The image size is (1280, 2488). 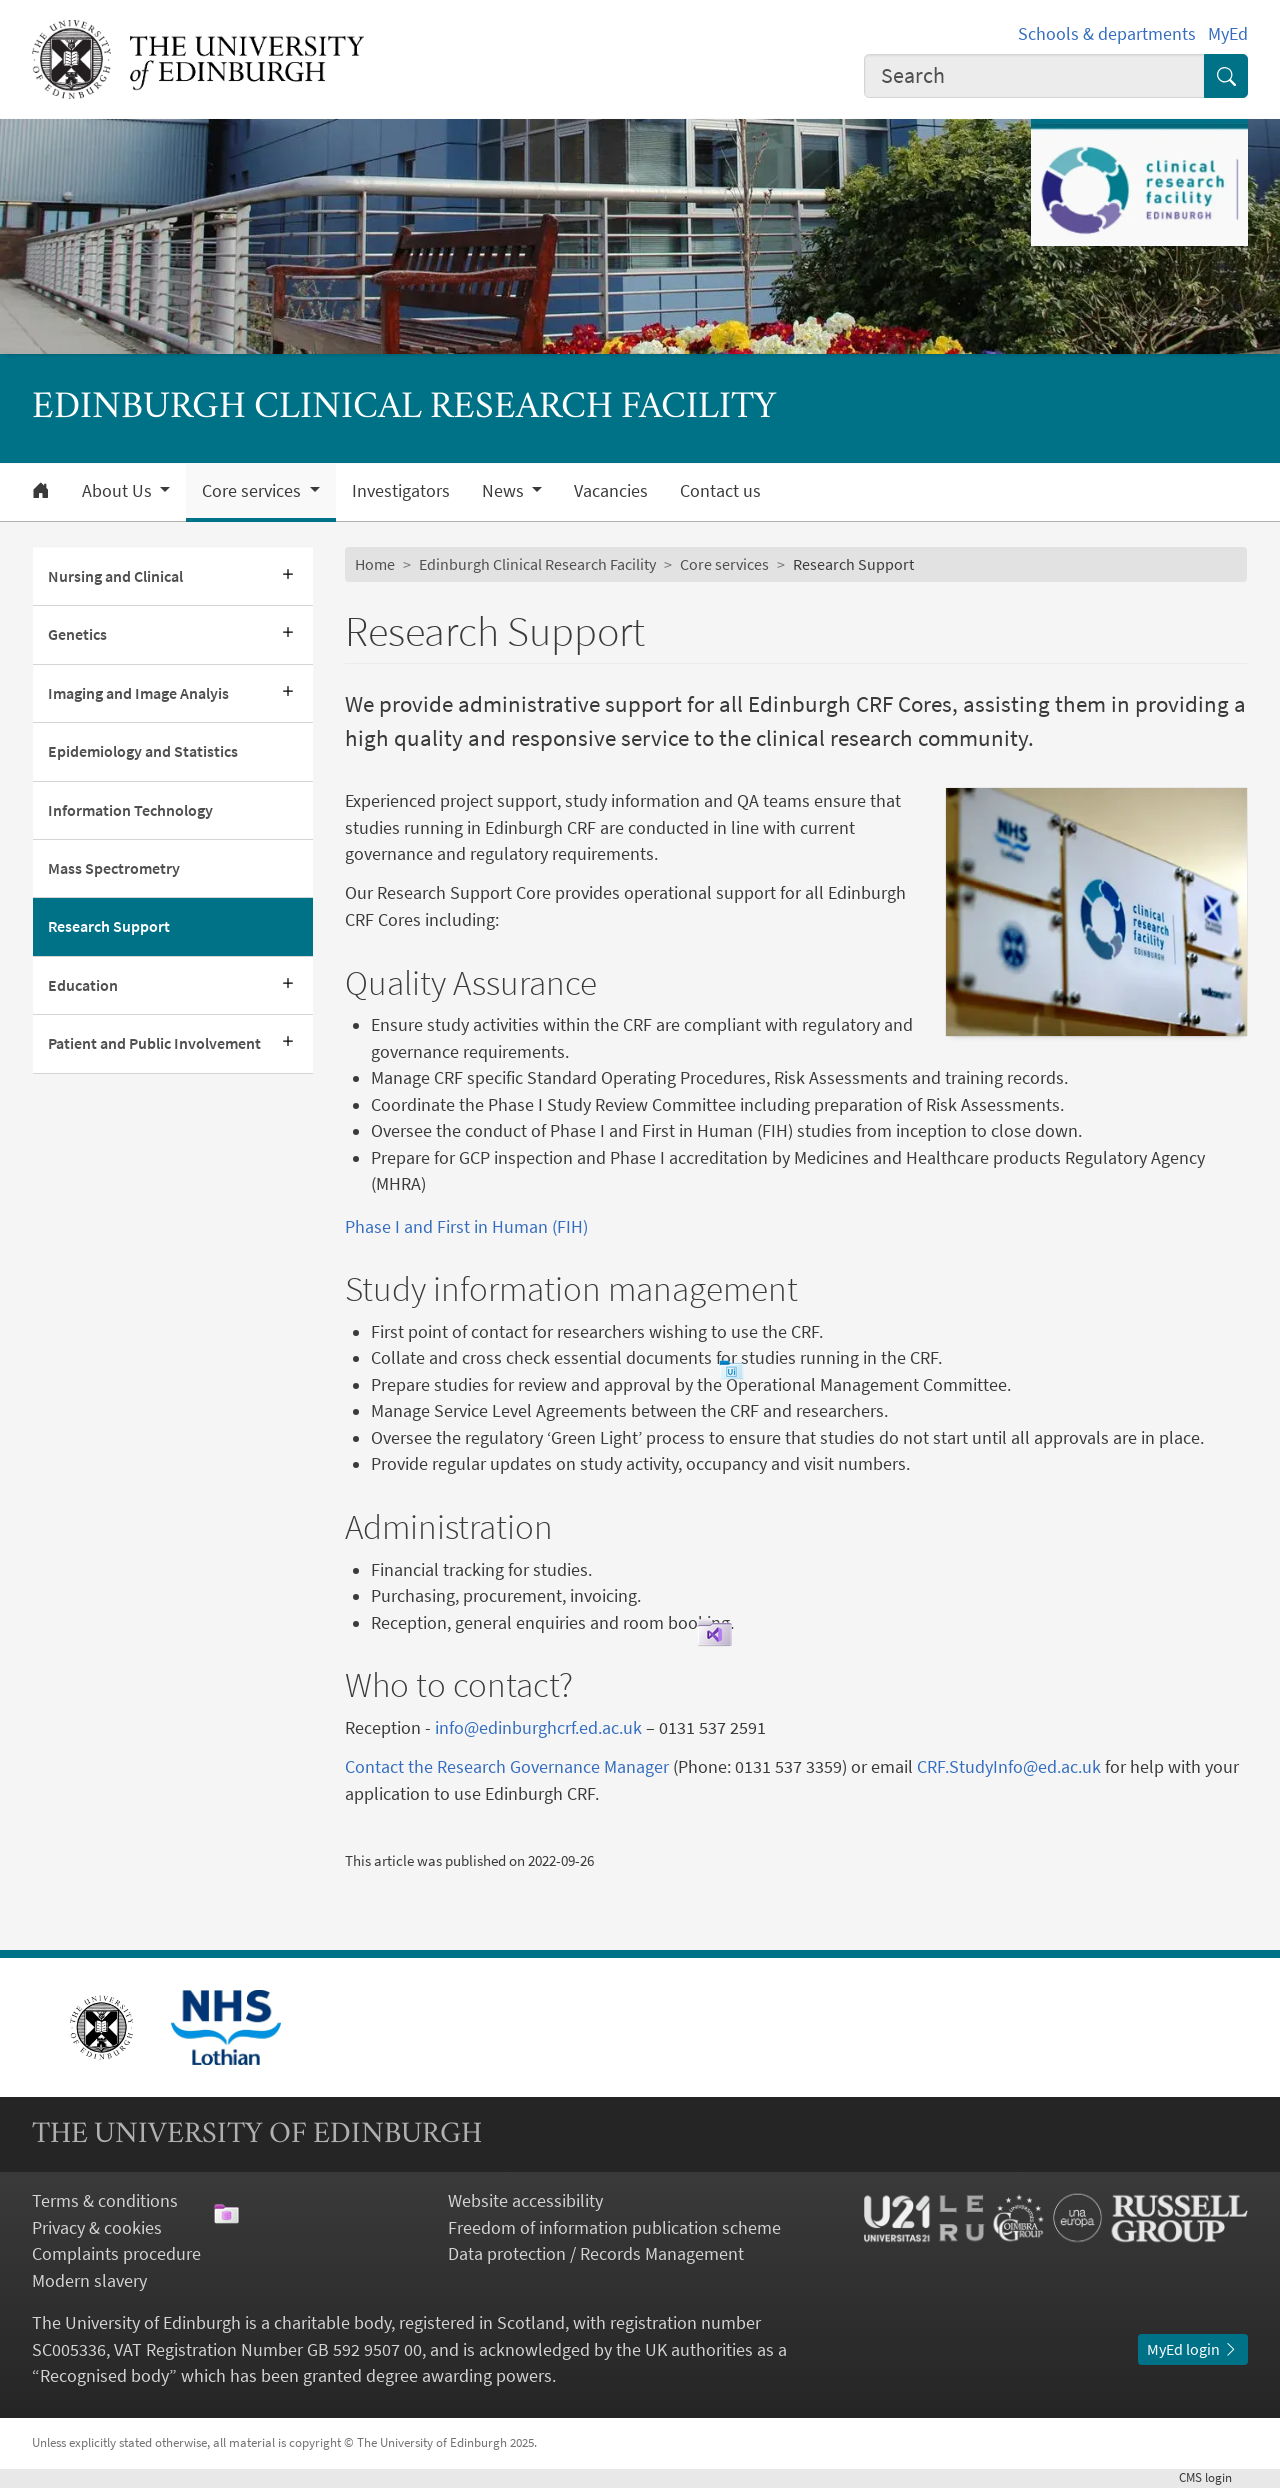 What do you see at coordinates (714, 1633) in the screenshot?
I see `open visual studio project files folder` at bounding box center [714, 1633].